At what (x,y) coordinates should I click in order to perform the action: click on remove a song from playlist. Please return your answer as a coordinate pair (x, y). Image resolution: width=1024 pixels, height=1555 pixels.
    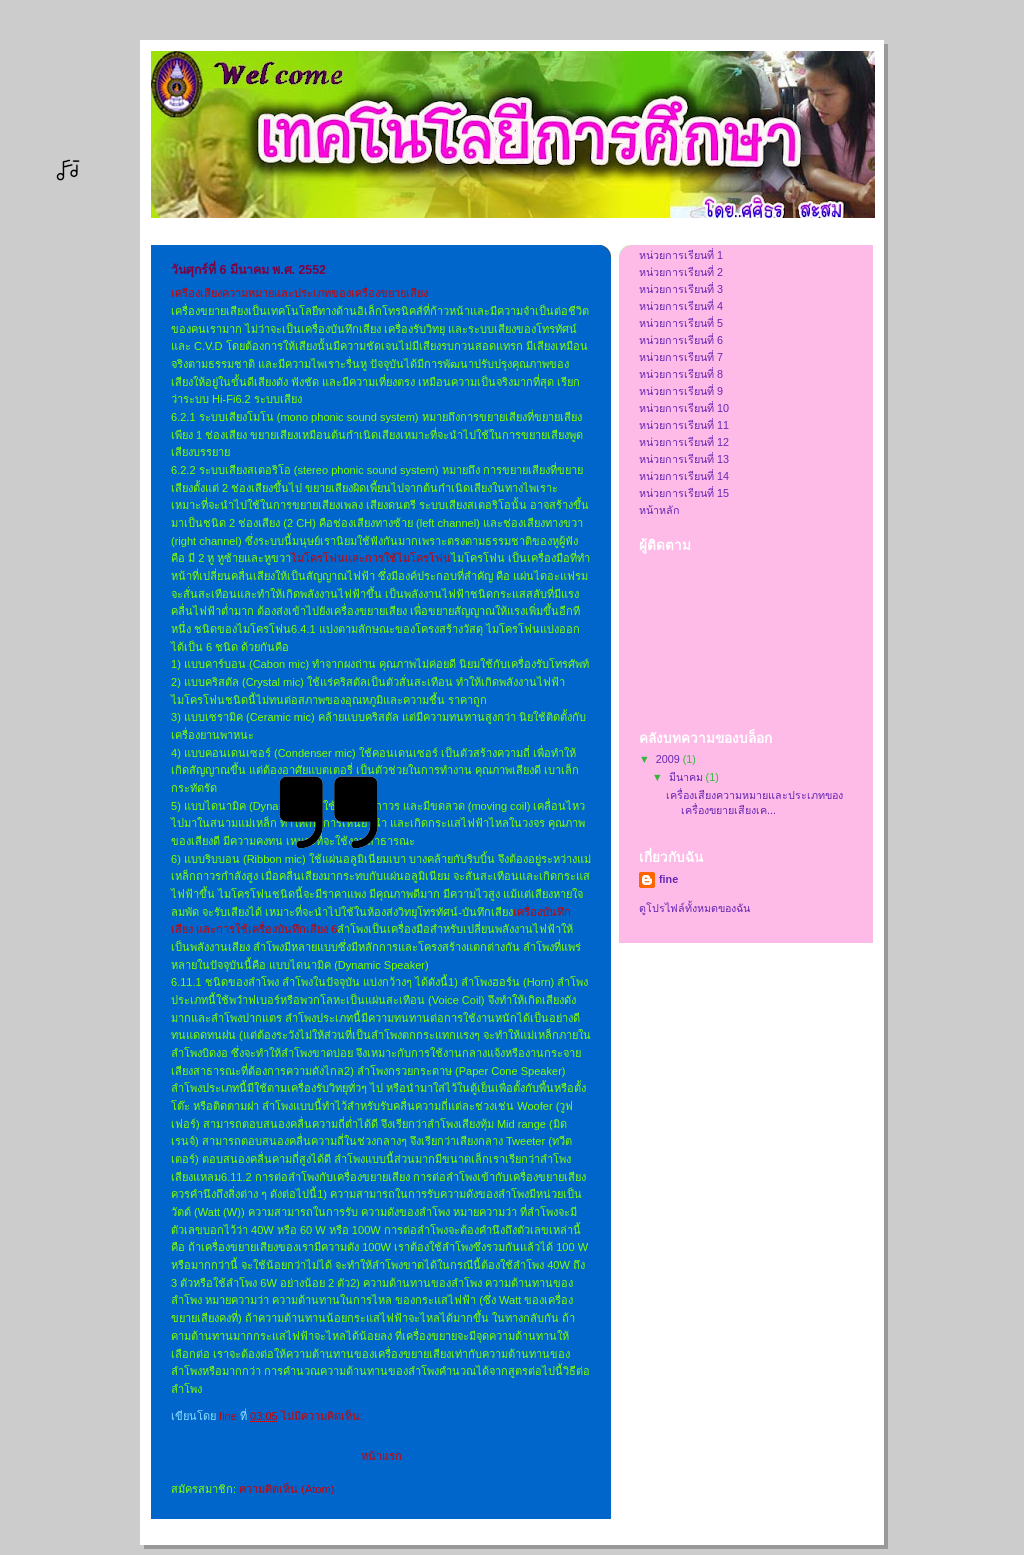
    Looking at the image, I should click on (68, 169).